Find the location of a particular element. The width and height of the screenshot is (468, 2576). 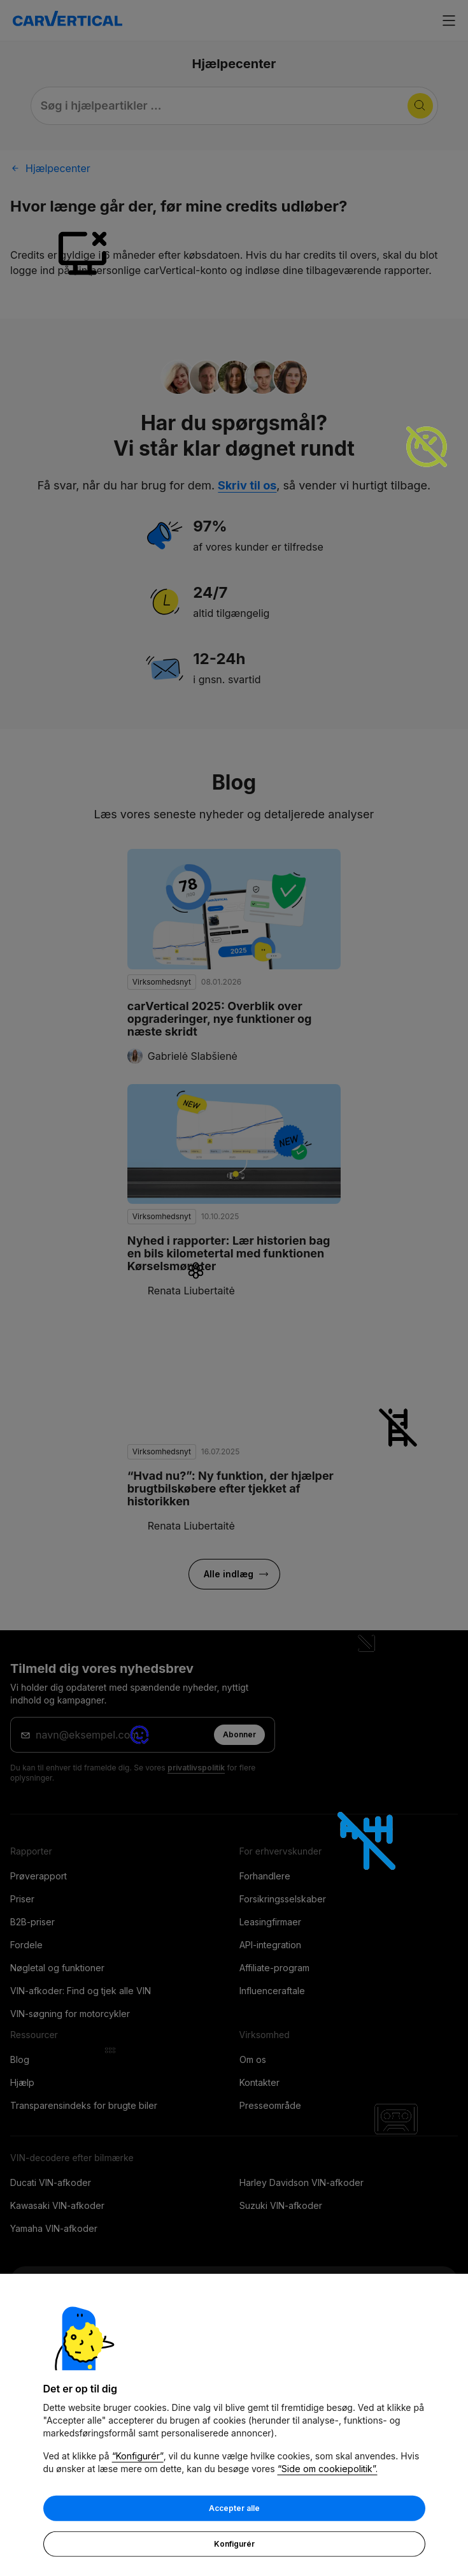

navigate to the next item diagonally is located at coordinates (366, 1643).